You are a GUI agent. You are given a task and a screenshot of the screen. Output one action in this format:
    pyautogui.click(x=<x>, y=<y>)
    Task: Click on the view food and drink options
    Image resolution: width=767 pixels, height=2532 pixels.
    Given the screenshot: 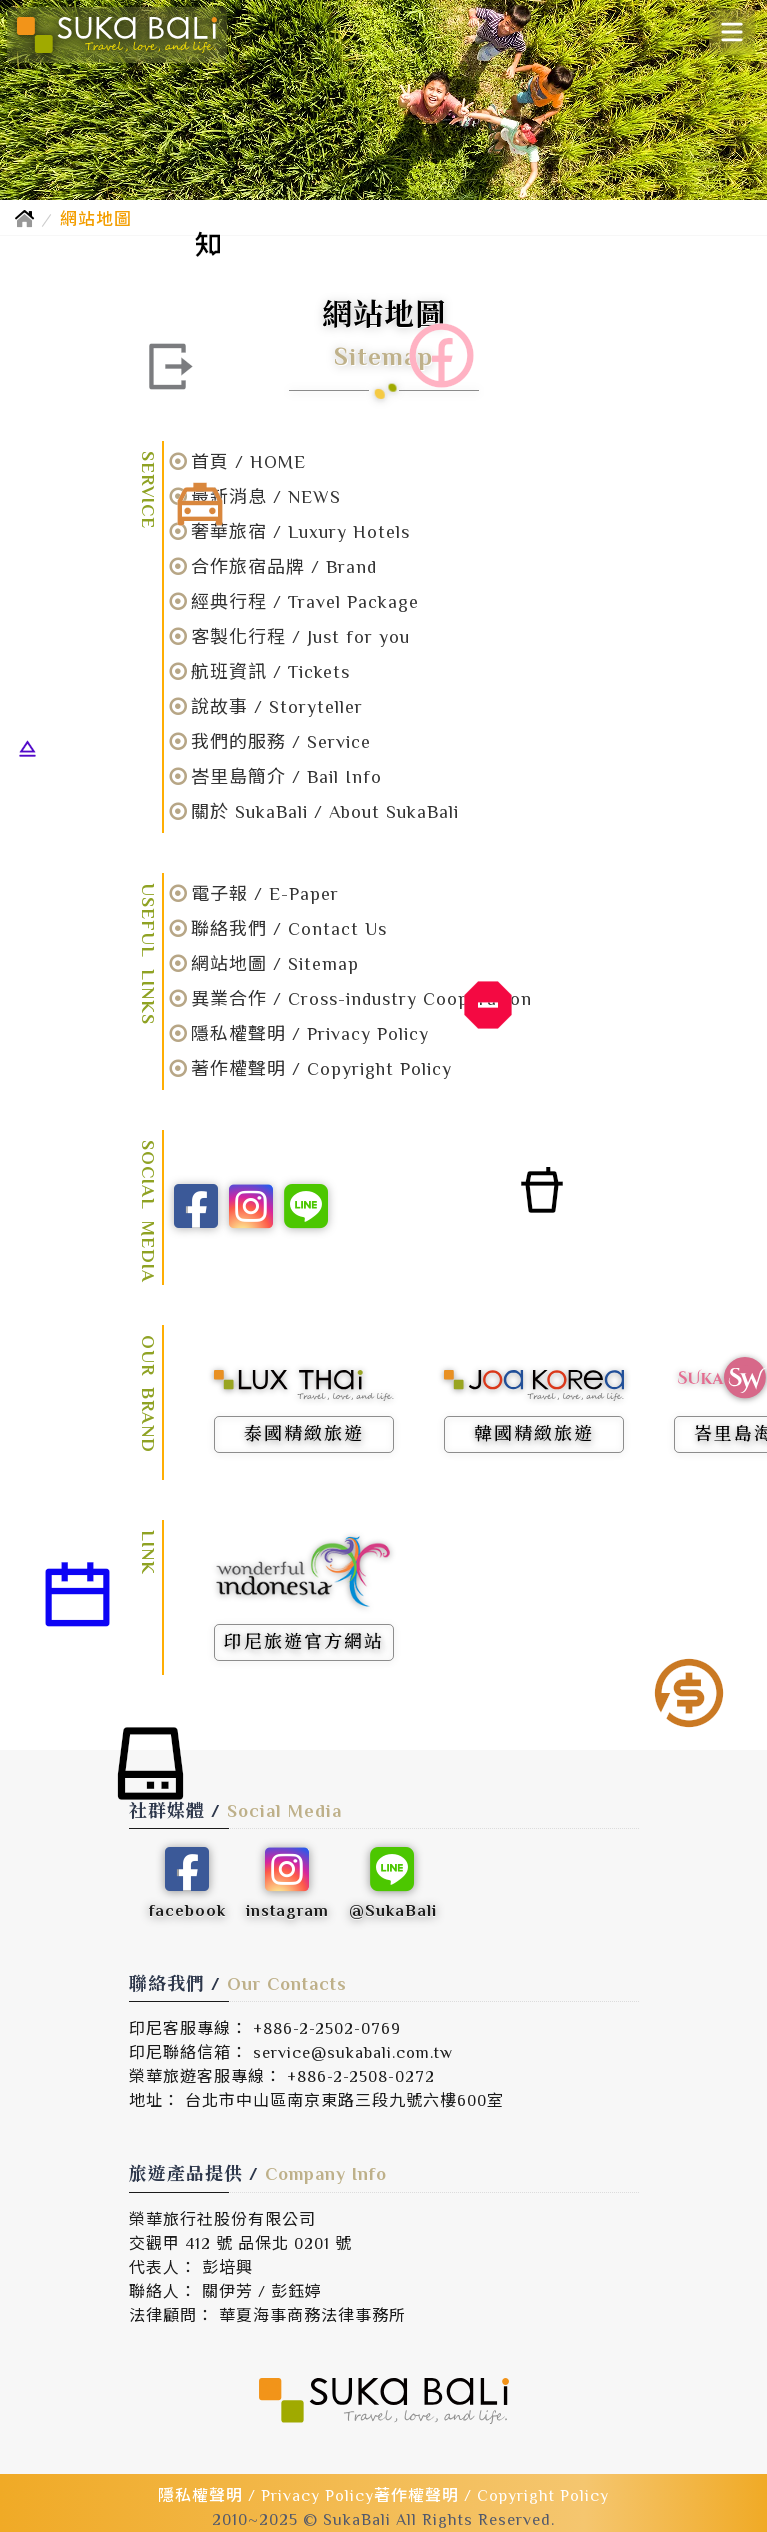 What is the action you would take?
    pyautogui.click(x=542, y=1192)
    